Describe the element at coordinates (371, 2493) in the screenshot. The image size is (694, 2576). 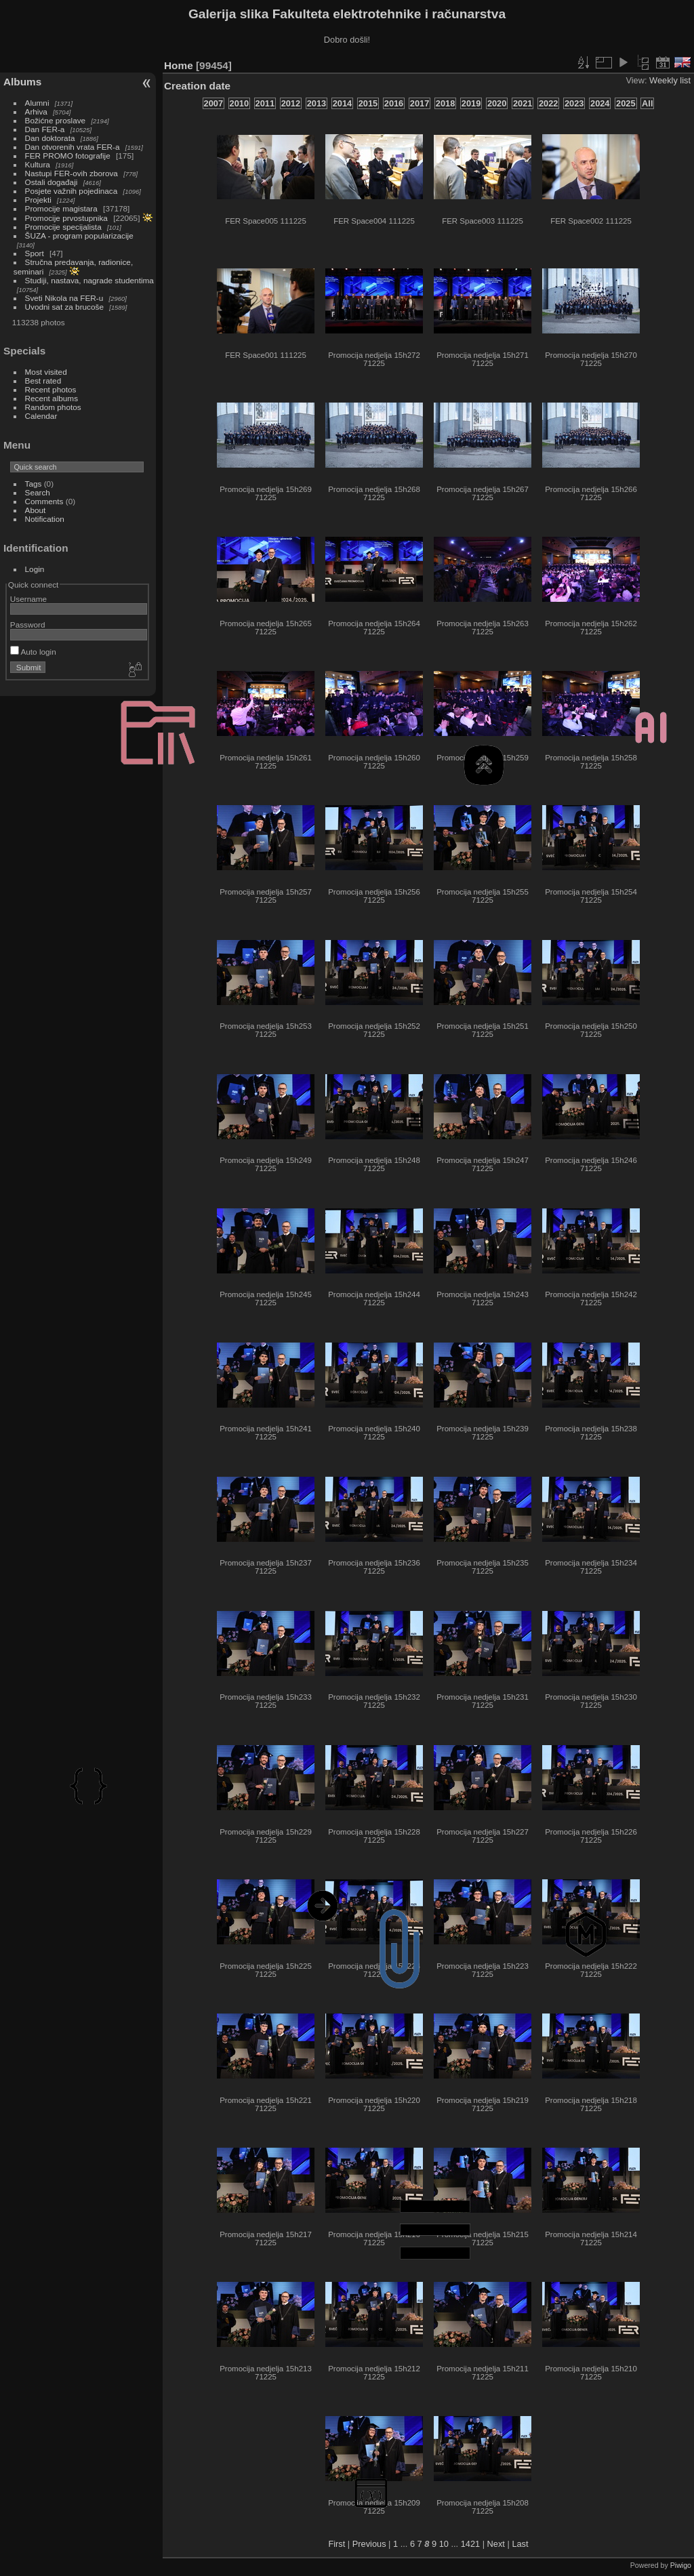
I see `view grouped variables in debug panel` at that location.